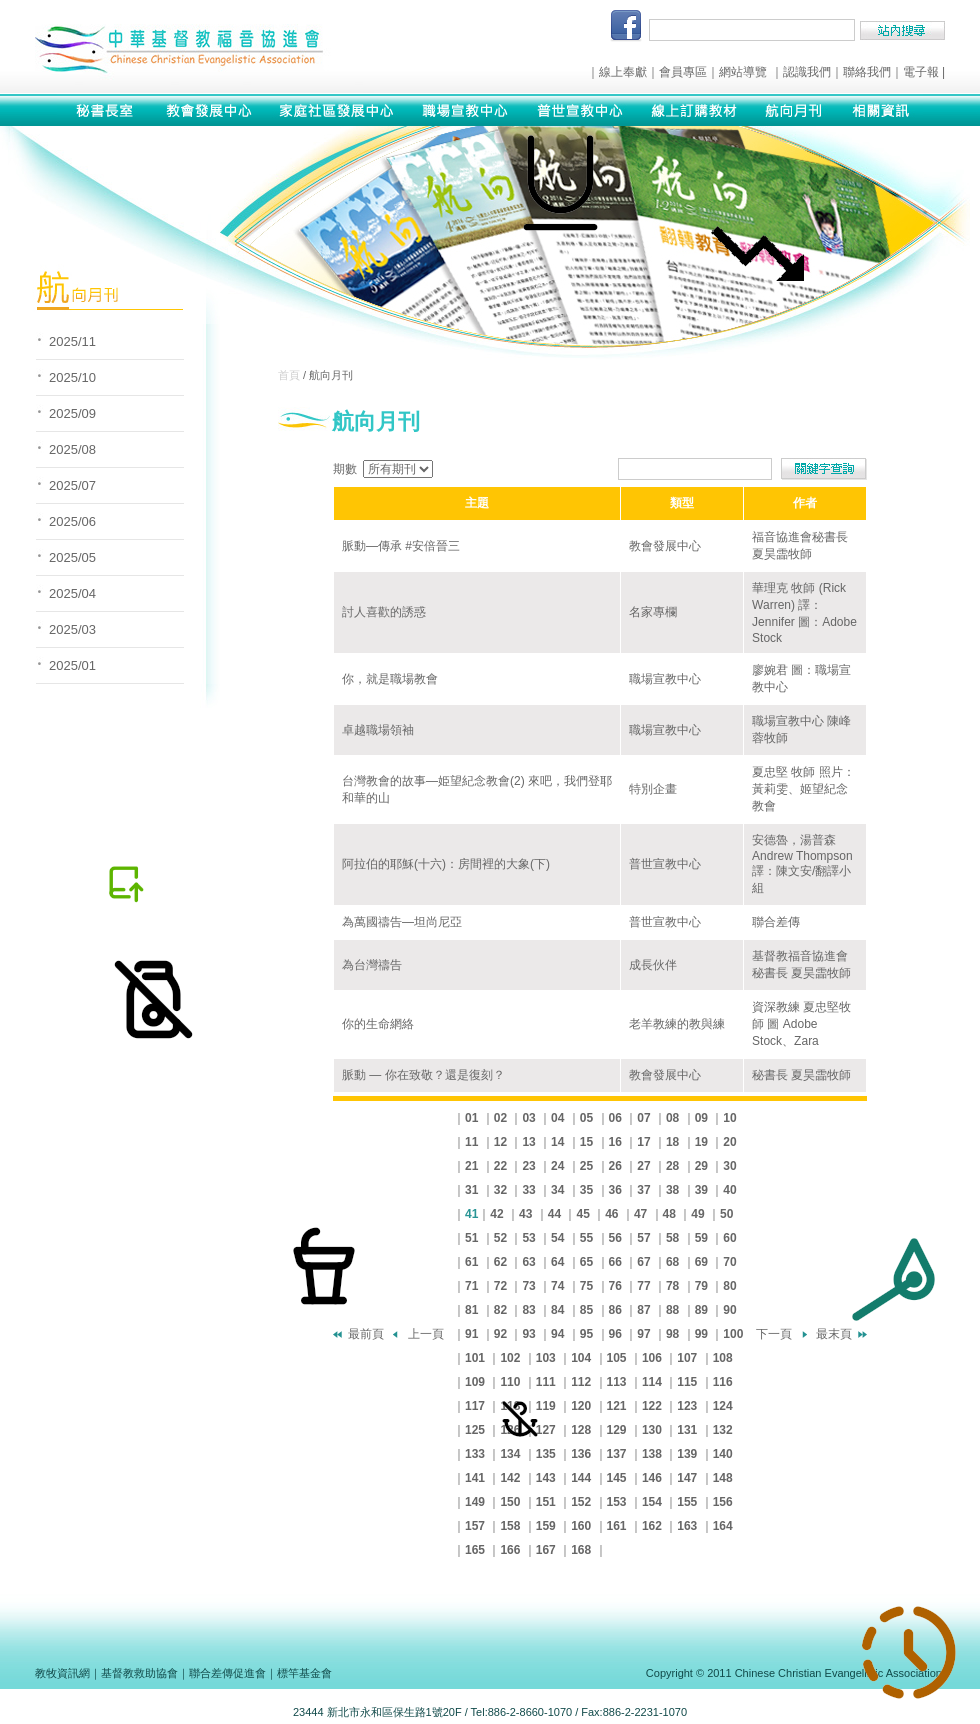  I want to click on disable anchor or fixed position, so click(520, 1419).